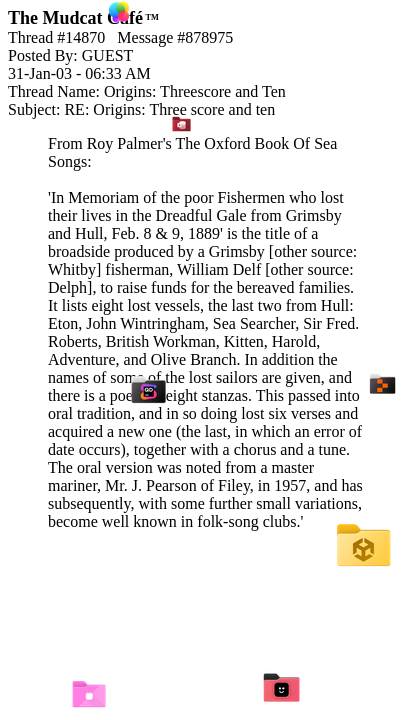 The image size is (414, 720). I want to click on open android marshmallow system folder, so click(89, 695).